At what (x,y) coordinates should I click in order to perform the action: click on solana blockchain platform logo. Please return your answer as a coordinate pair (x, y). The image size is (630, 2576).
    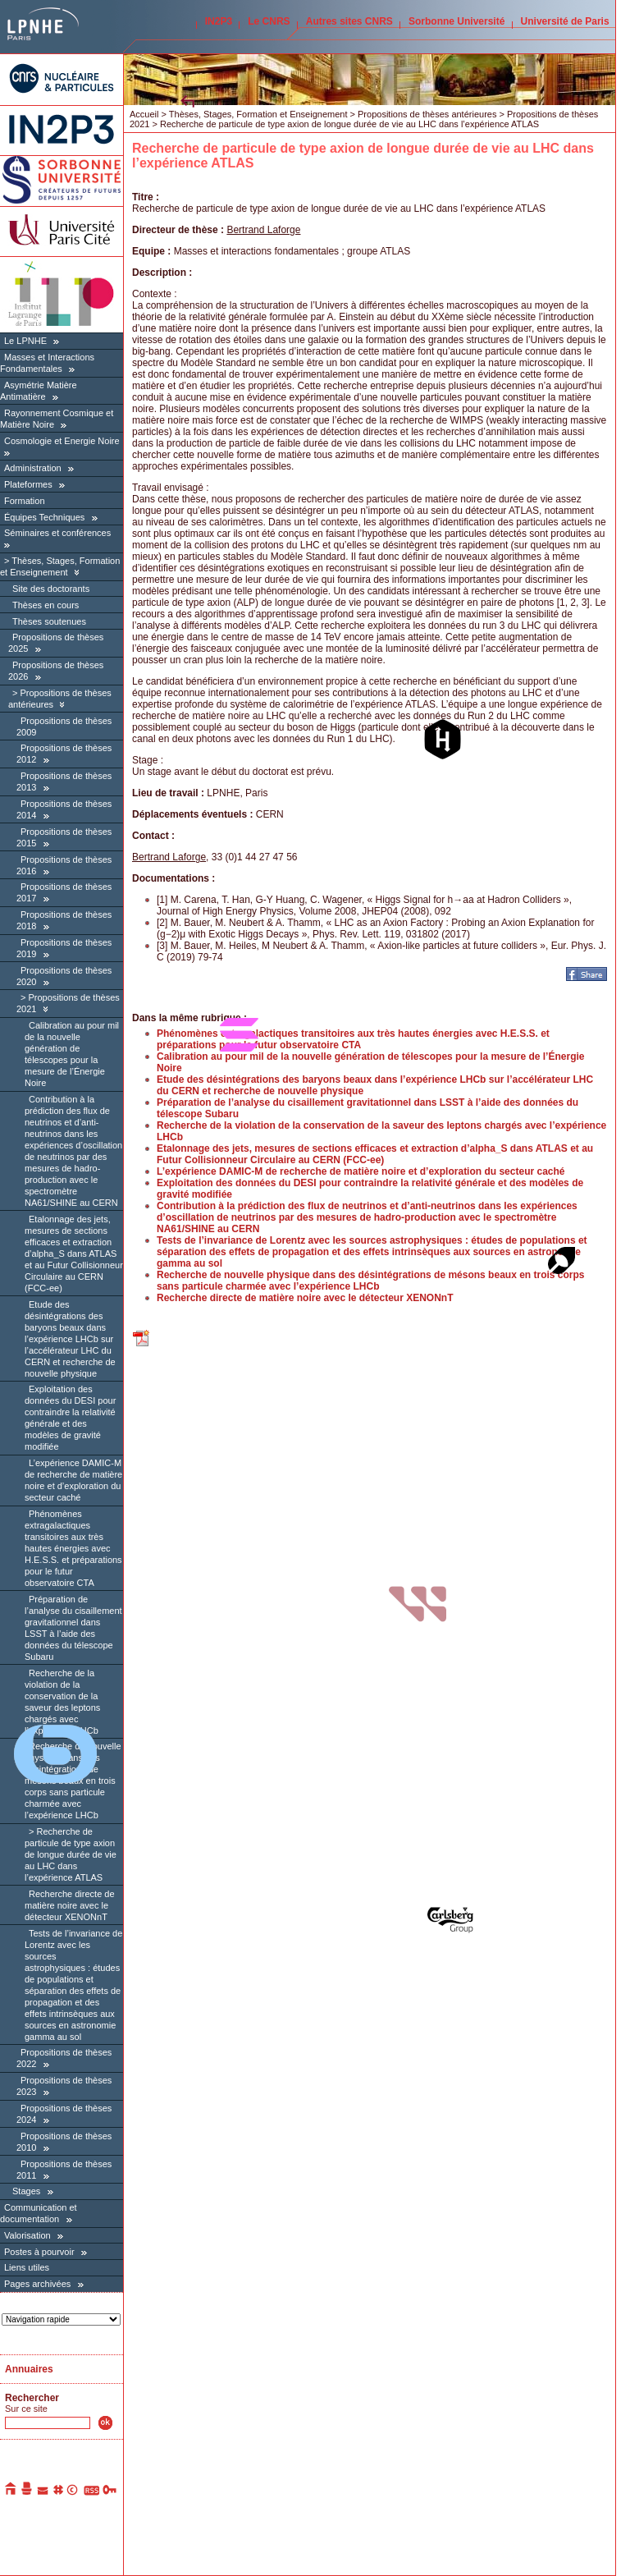
    Looking at the image, I should click on (239, 1034).